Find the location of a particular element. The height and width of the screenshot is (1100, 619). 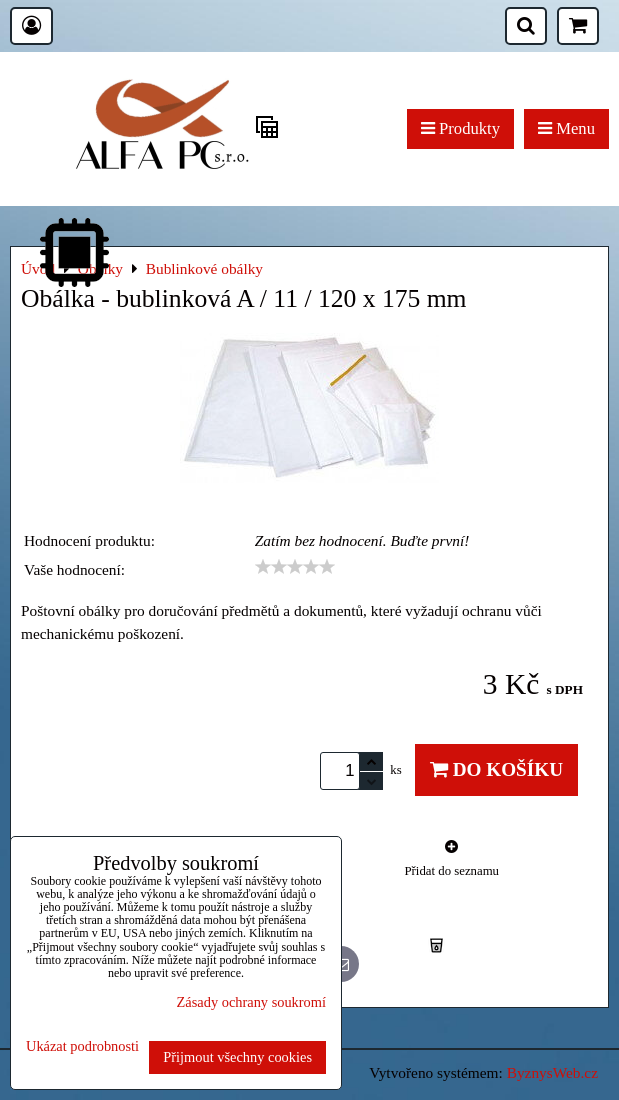

find nearby drink or beverage locations is located at coordinates (436, 945).